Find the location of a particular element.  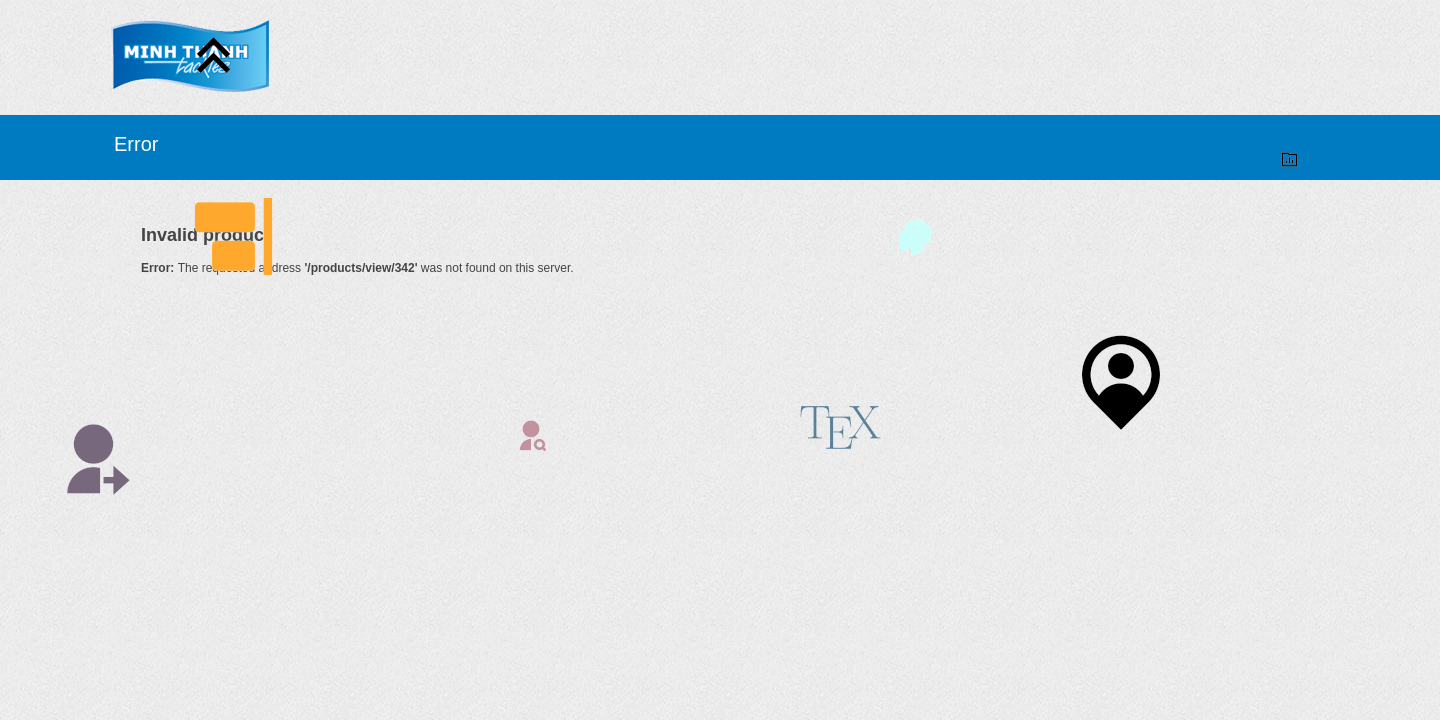

view a user's location on the map is located at coordinates (1121, 379).